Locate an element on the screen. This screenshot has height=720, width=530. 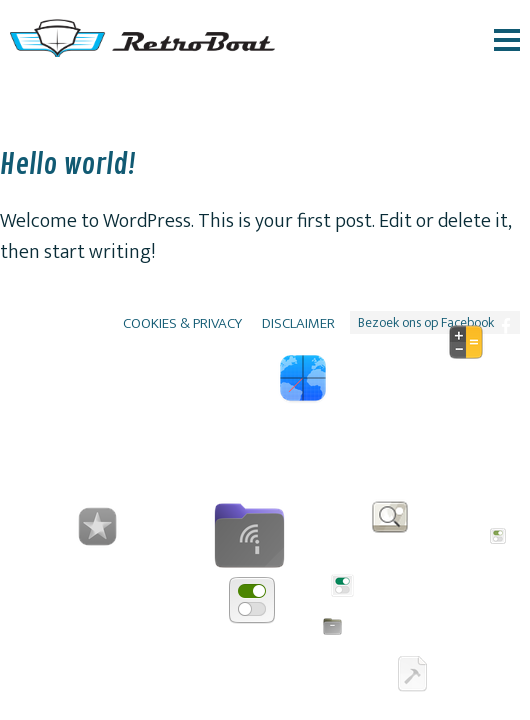
open the calculator app is located at coordinates (466, 342).